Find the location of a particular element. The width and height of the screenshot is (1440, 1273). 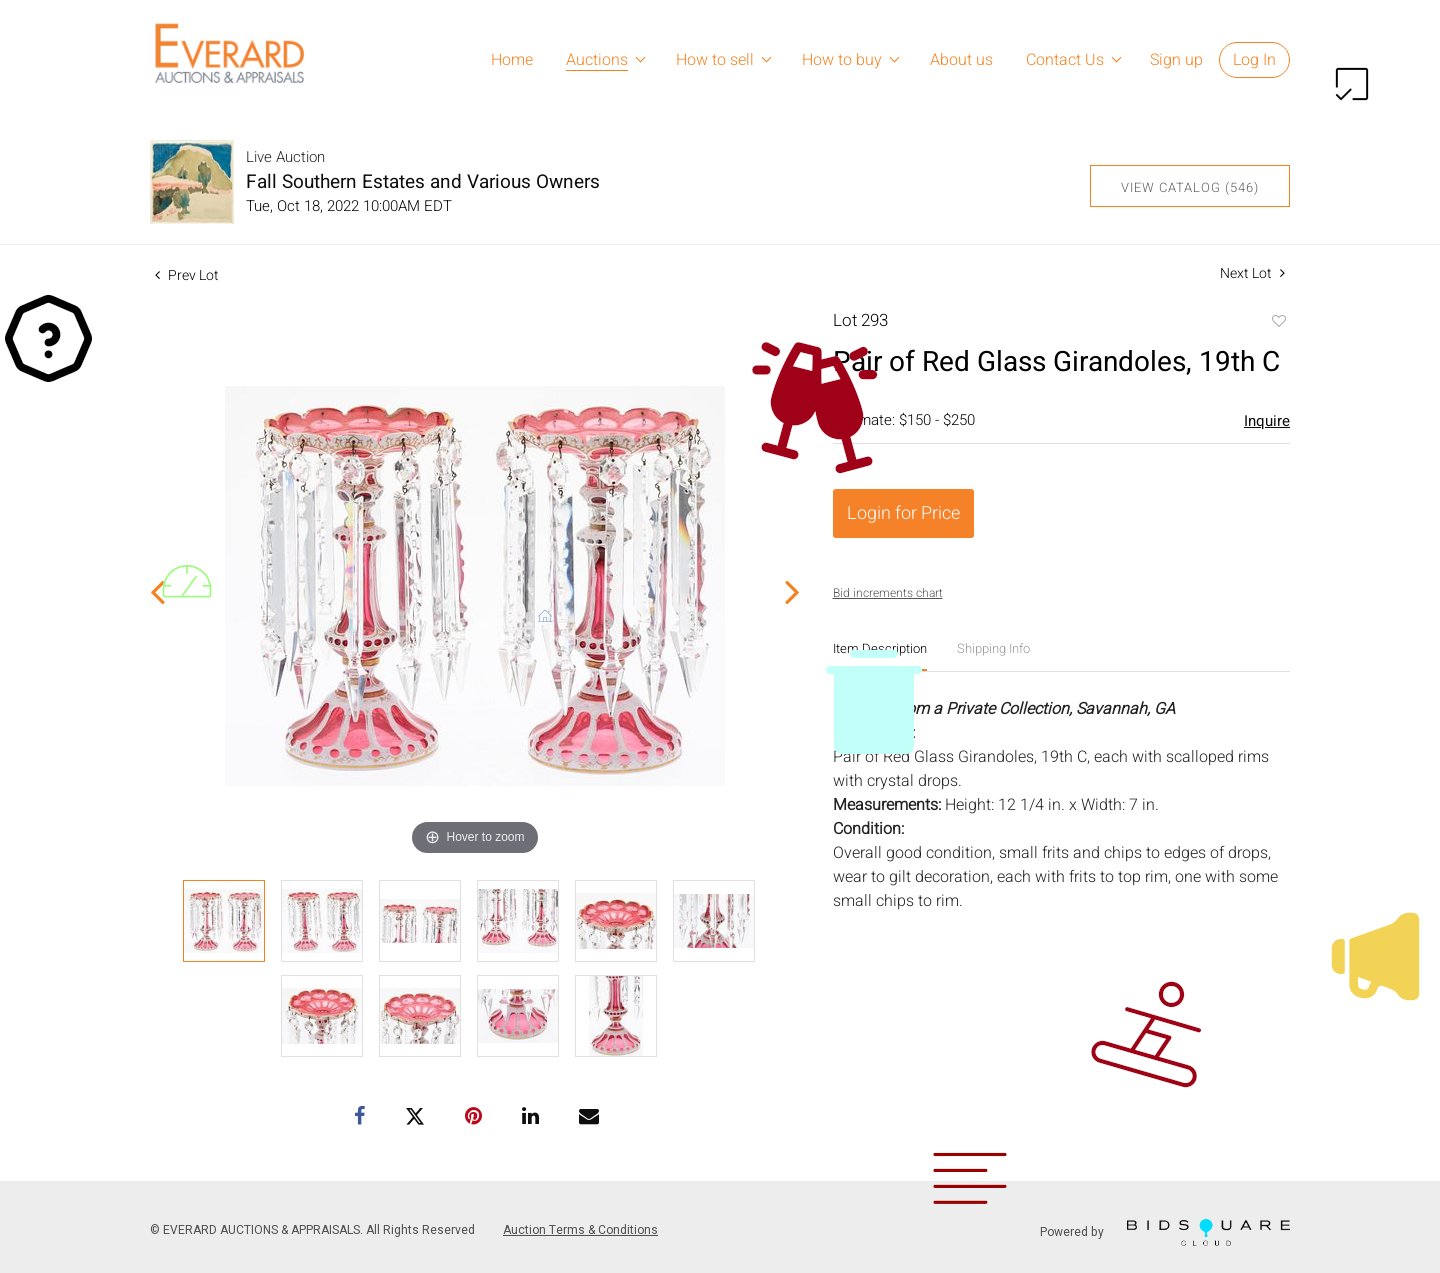

view or access an announcement channel is located at coordinates (1375, 956).